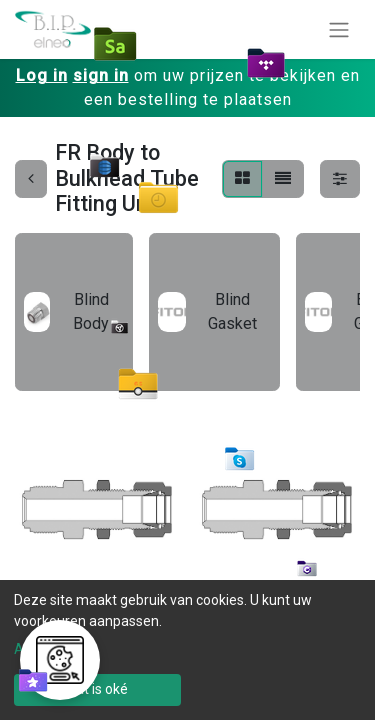  What do you see at coordinates (239, 459) in the screenshot?
I see `open folder containing Skype files` at bounding box center [239, 459].